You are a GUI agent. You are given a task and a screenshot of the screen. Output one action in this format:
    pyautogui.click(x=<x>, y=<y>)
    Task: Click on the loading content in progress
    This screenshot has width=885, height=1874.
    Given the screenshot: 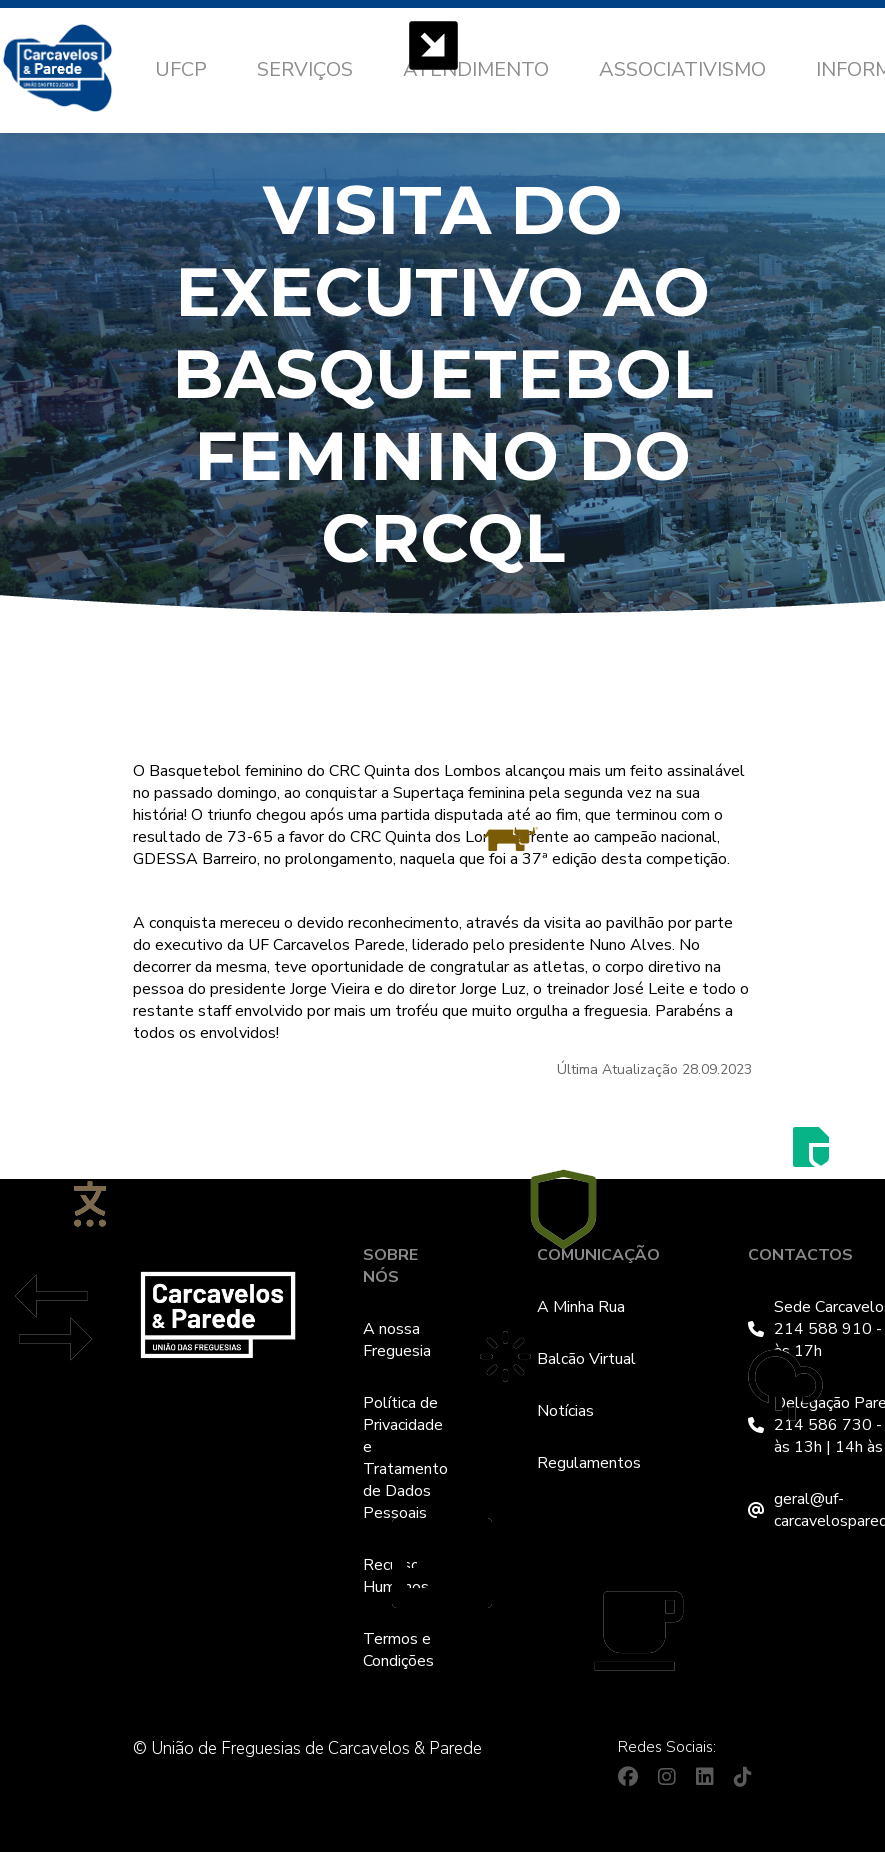 What is the action you would take?
    pyautogui.click(x=505, y=1356)
    